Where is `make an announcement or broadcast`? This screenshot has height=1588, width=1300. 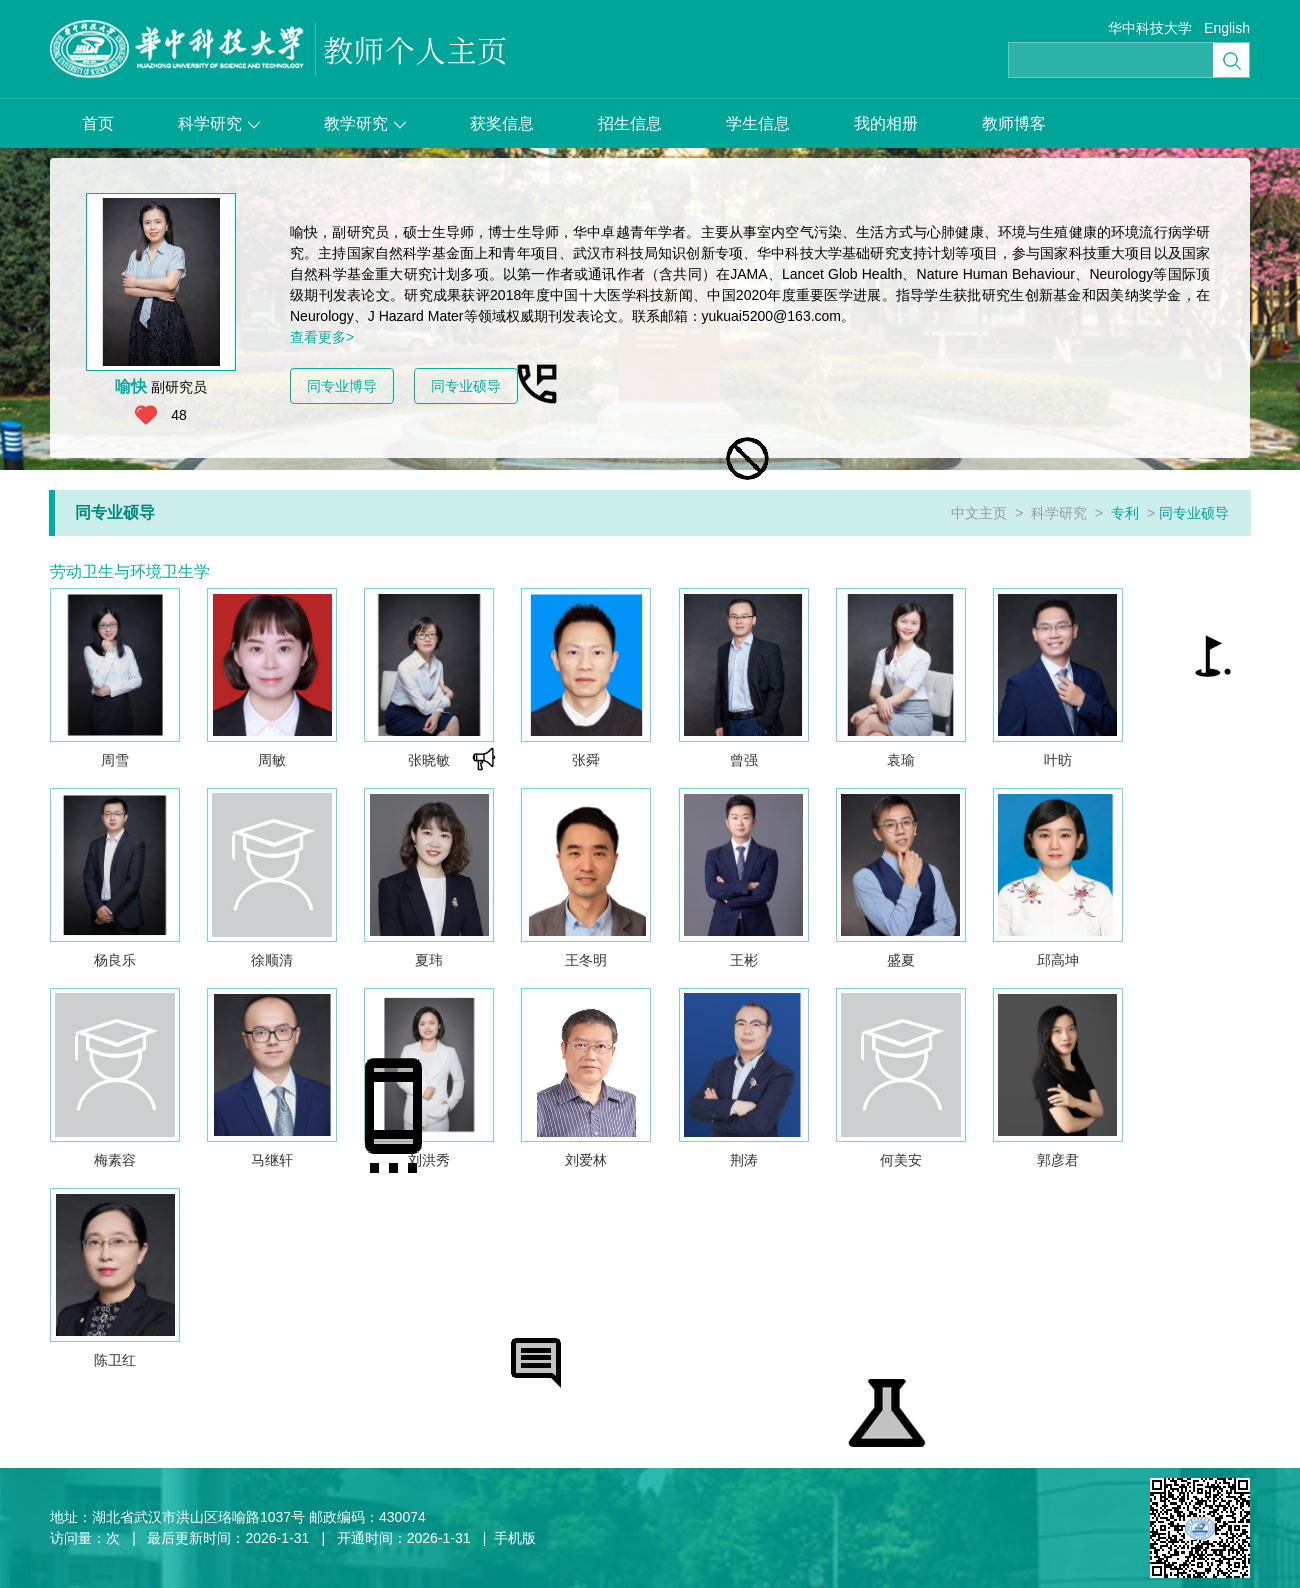 make an announcement or broadcast is located at coordinates (484, 759).